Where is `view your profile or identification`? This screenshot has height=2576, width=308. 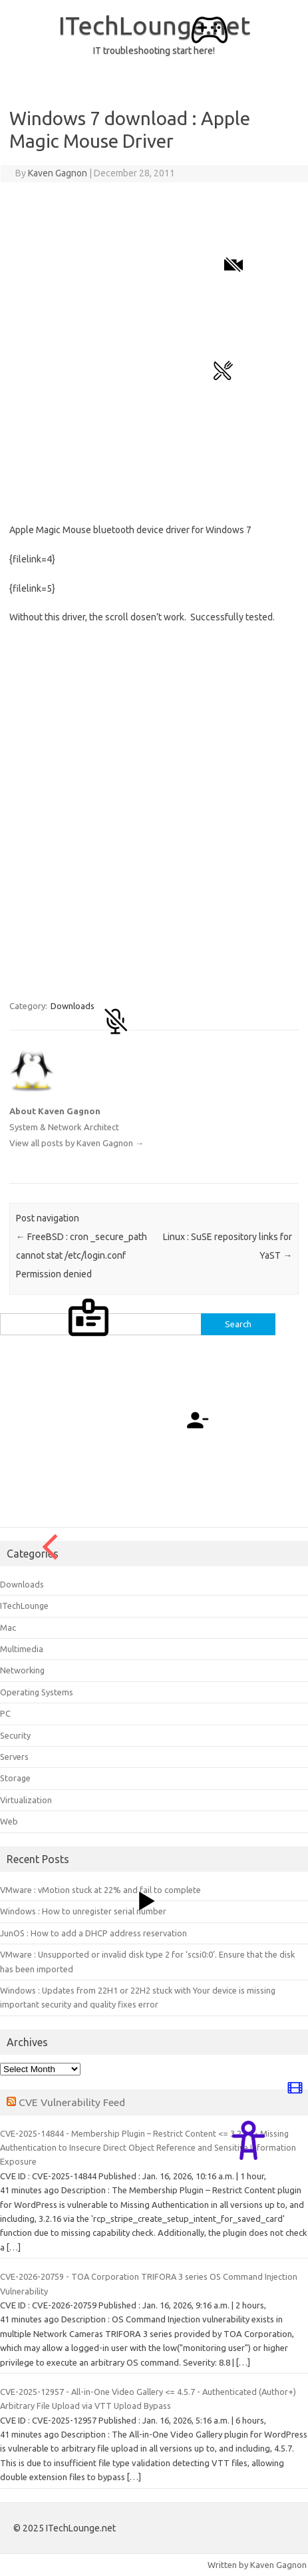 view your profile or identification is located at coordinates (88, 1319).